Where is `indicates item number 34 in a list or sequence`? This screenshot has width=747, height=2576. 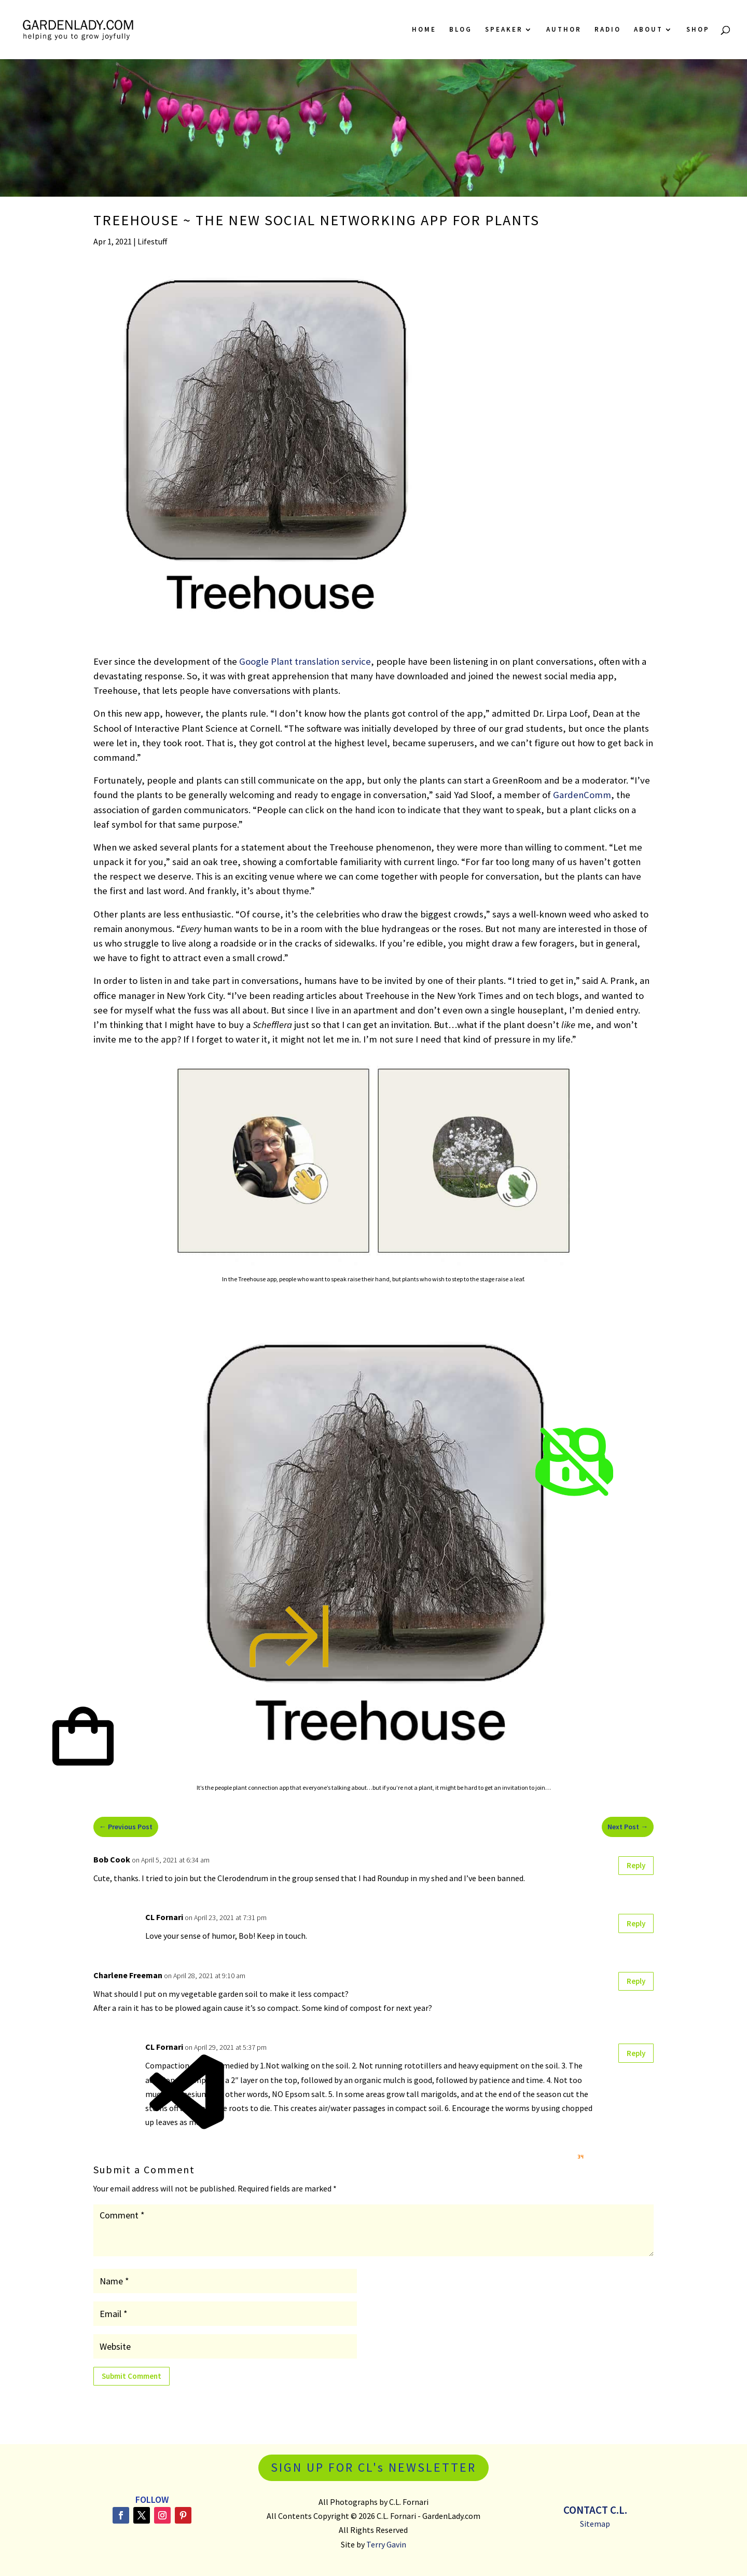 indicates item number 34 in a list or sequence is located at coordinates (580, 2157).